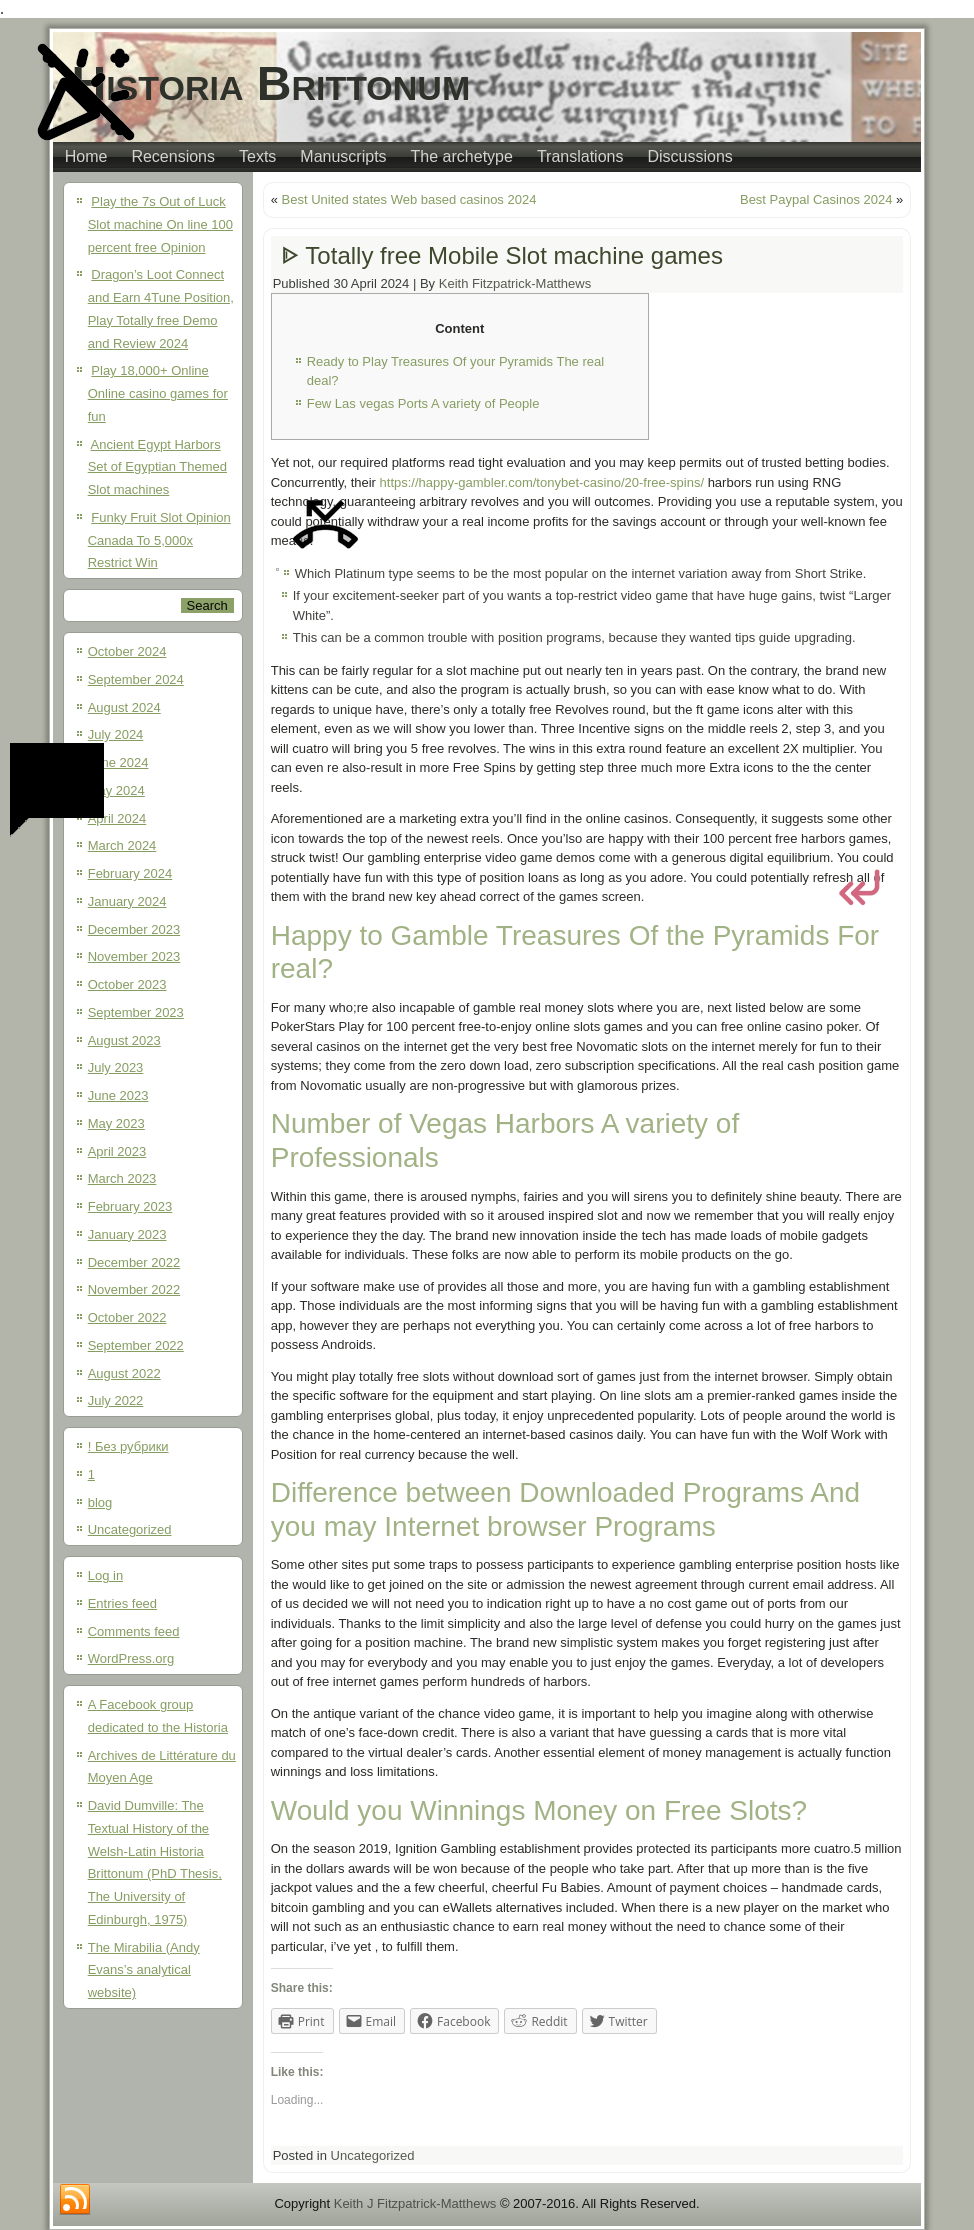 The height and width of the screenshot is (2230, 974). Describe the element at coordinates (57, 790) in the screenshot. I see `open a chat or messaging feature` at that location.